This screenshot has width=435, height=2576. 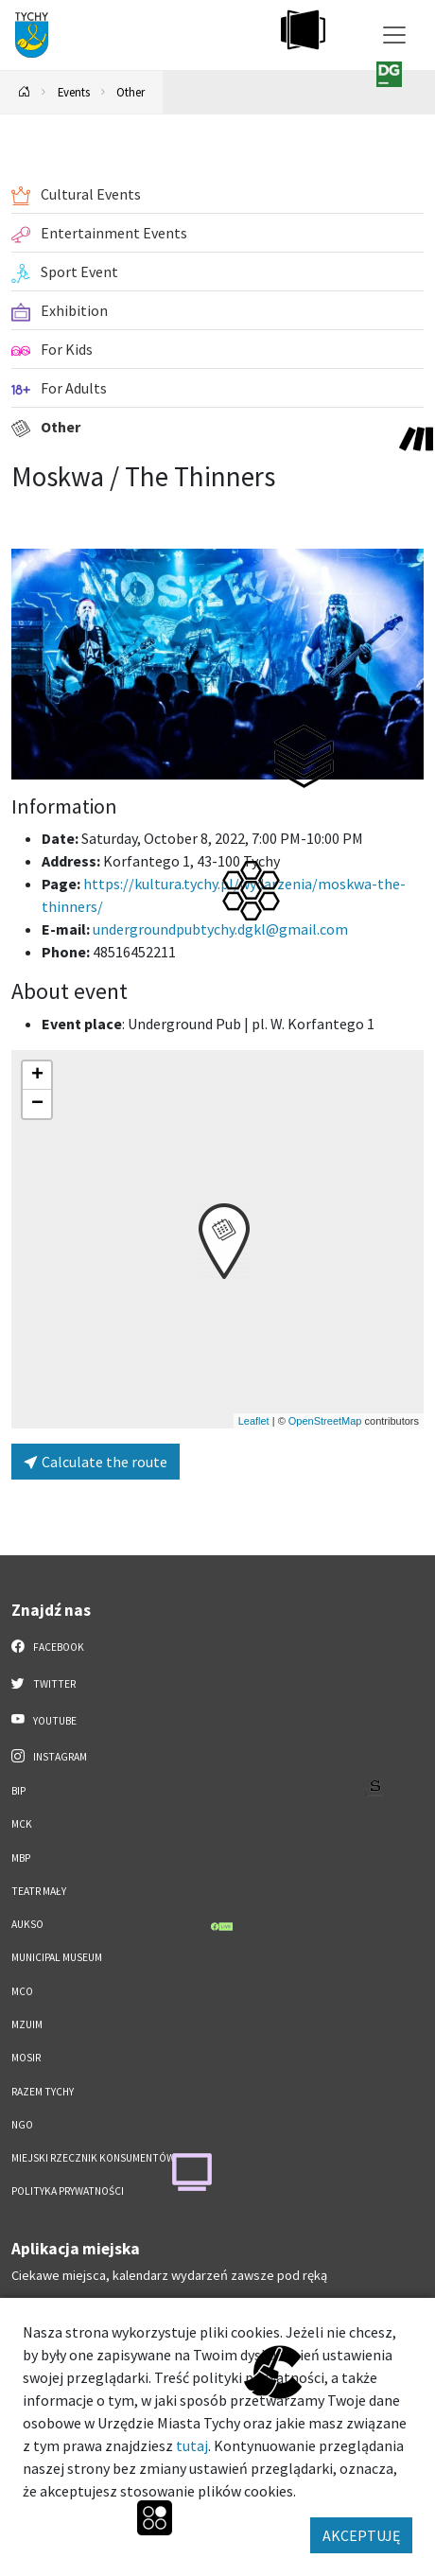 I want to click on open the payback rewards app, so click(x=154, y=2517).